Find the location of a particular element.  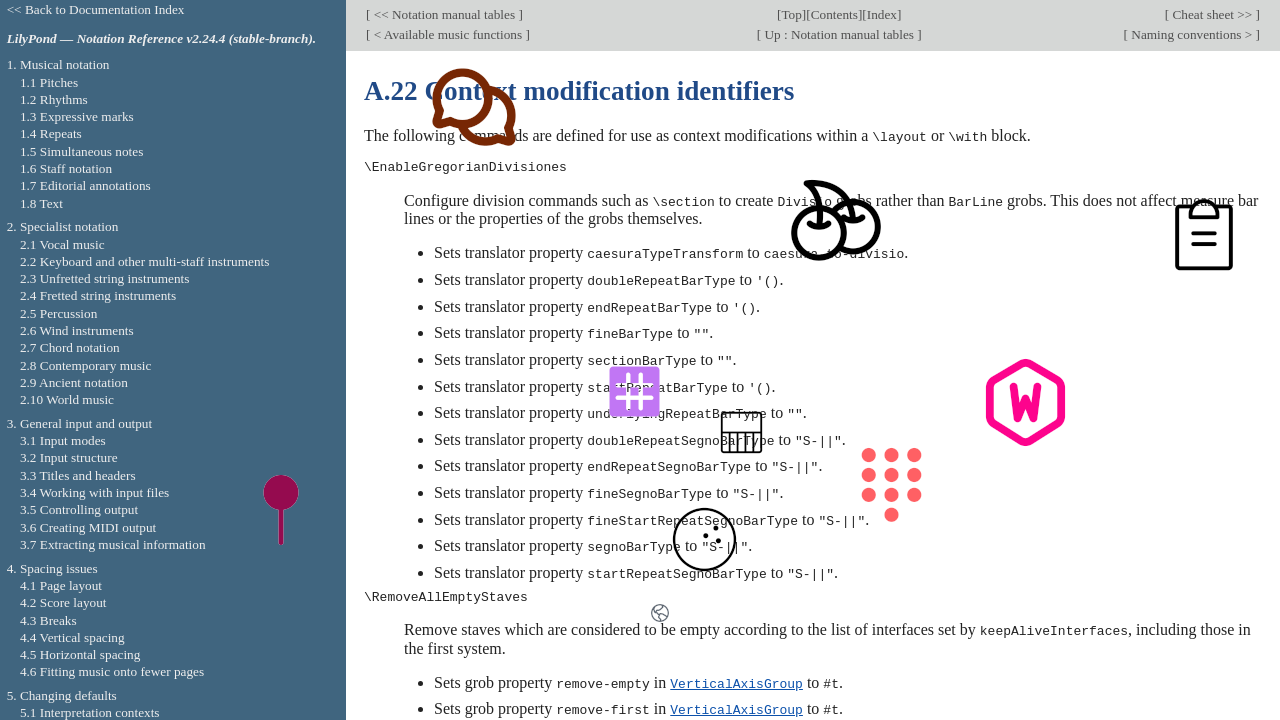

switch to western hemisphere region is located at coordinates (660, 613).